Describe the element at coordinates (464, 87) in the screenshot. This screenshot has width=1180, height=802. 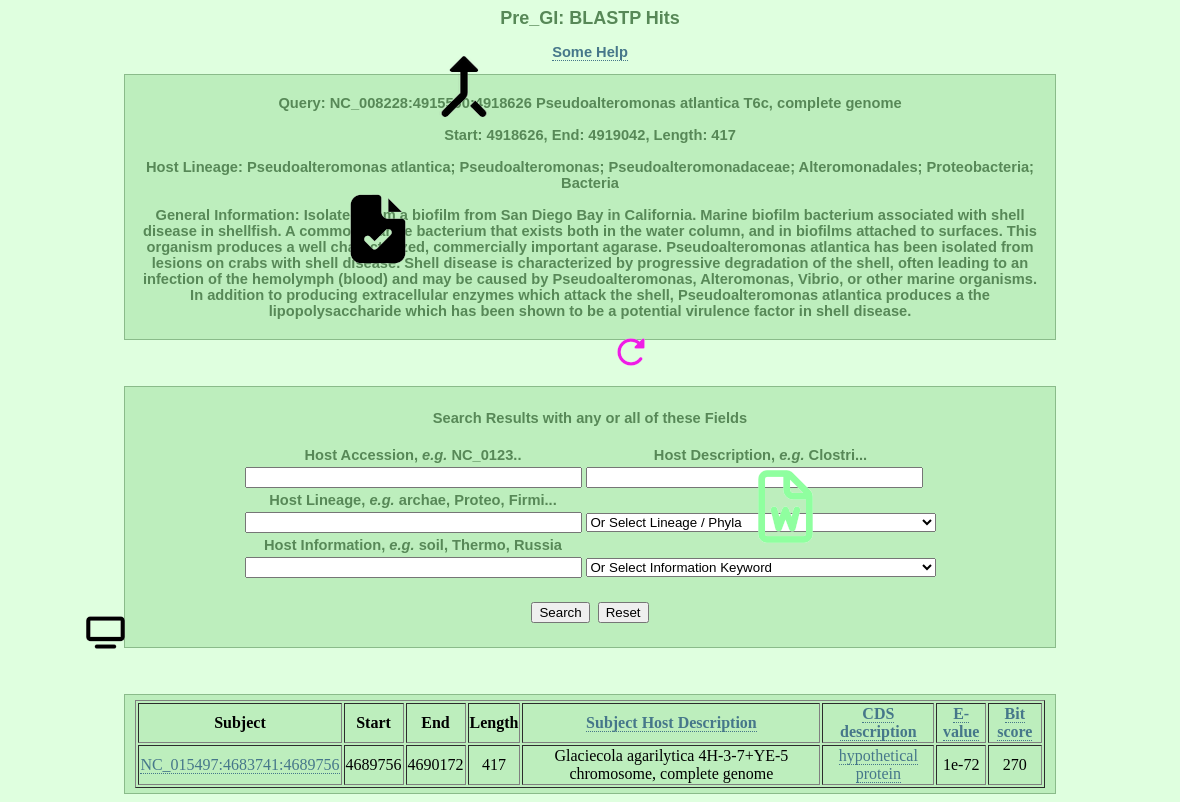
I see `merge branches or items together` at that location.